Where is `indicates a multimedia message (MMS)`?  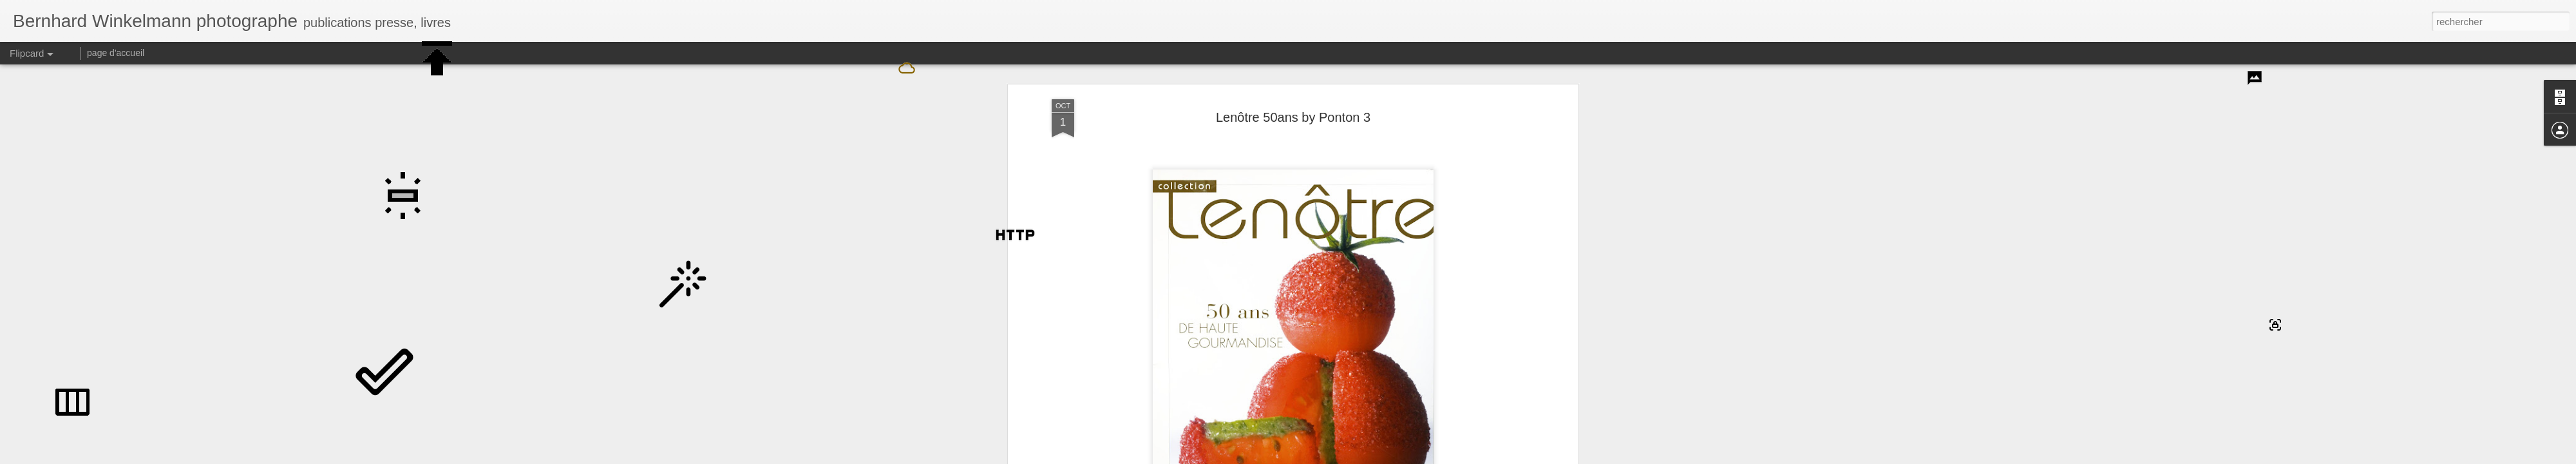 indicates a multimedia message (MMS) is located at coordinates (2255, 78).